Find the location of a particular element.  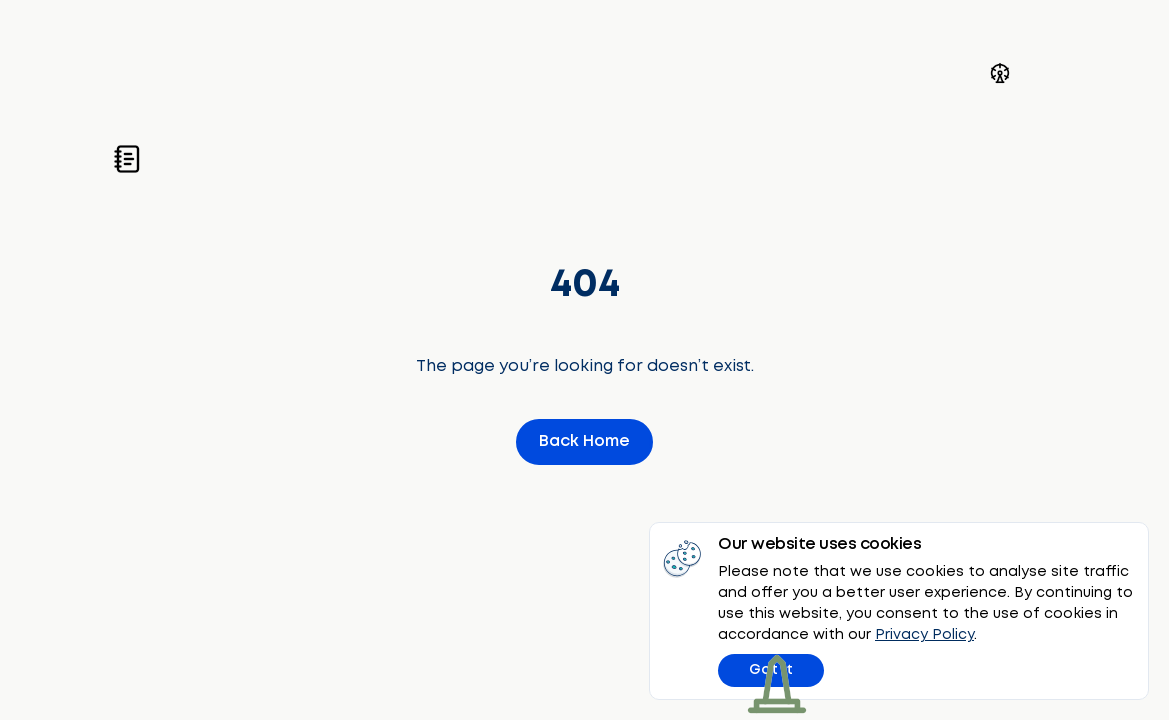

view monuments or landmarks nearby is located at coordinates (777, 684).